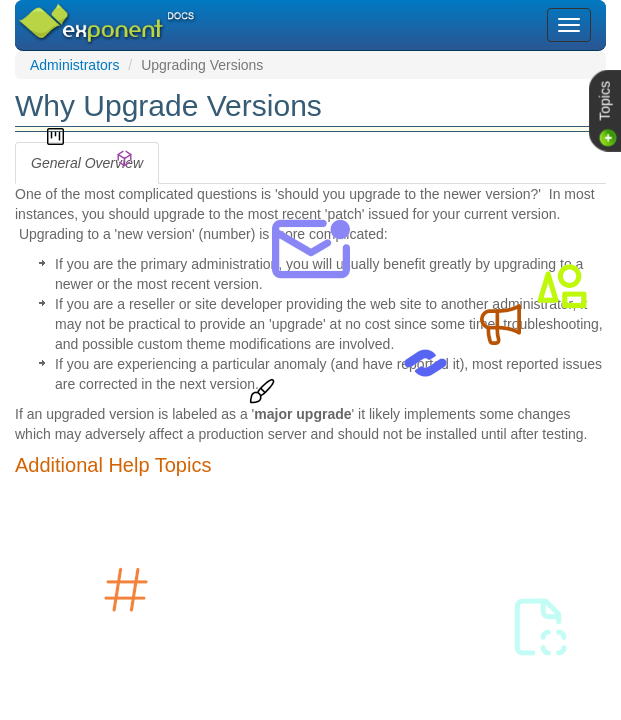 The height and width of the screenshot is (720, 621). What do you see at coordinates (563, 288) in the screenshot?
I see `access shape tools or drawing options` at bounding box center [563, 288].